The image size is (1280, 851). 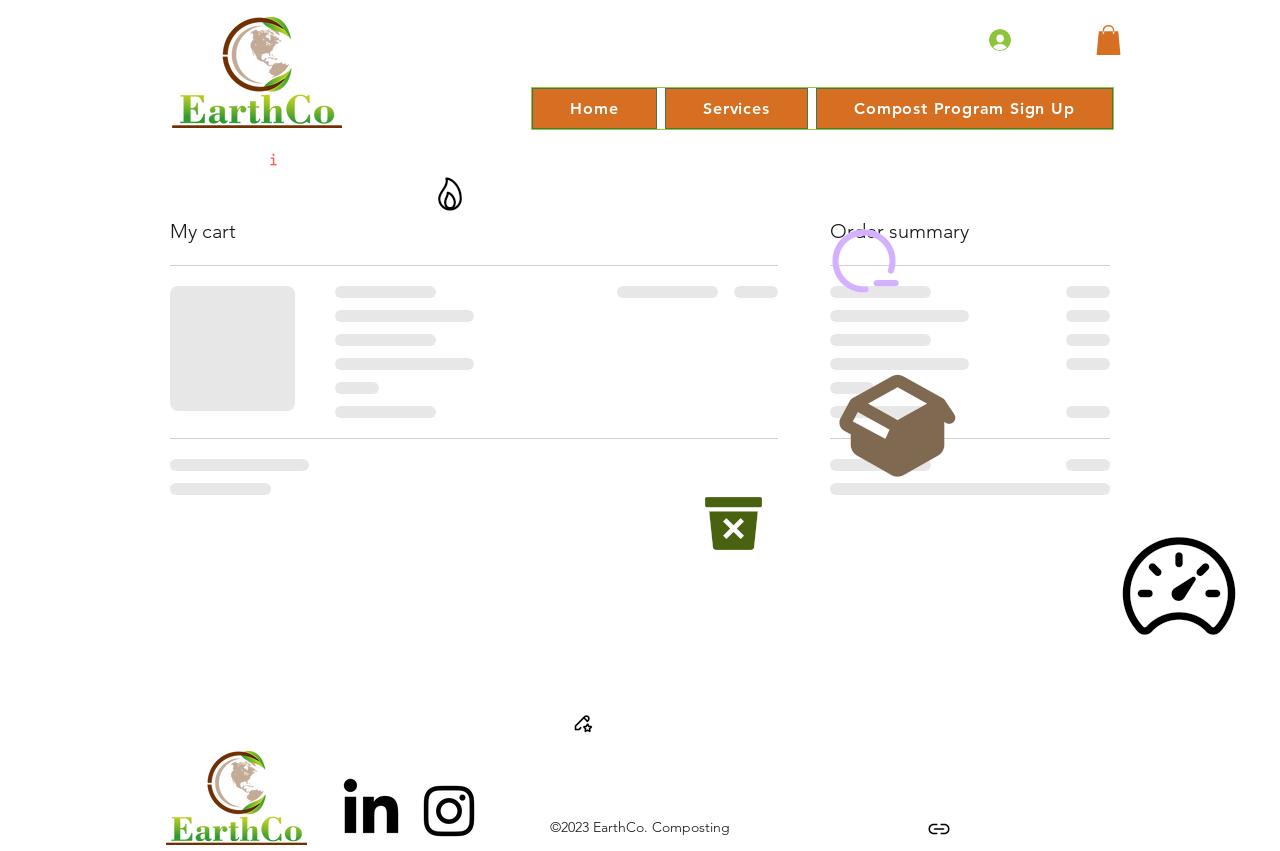 What do you see at coordinates (582, 722) in the screenshot?
I see `rate or review your edits` at bounding box center [582, 722].